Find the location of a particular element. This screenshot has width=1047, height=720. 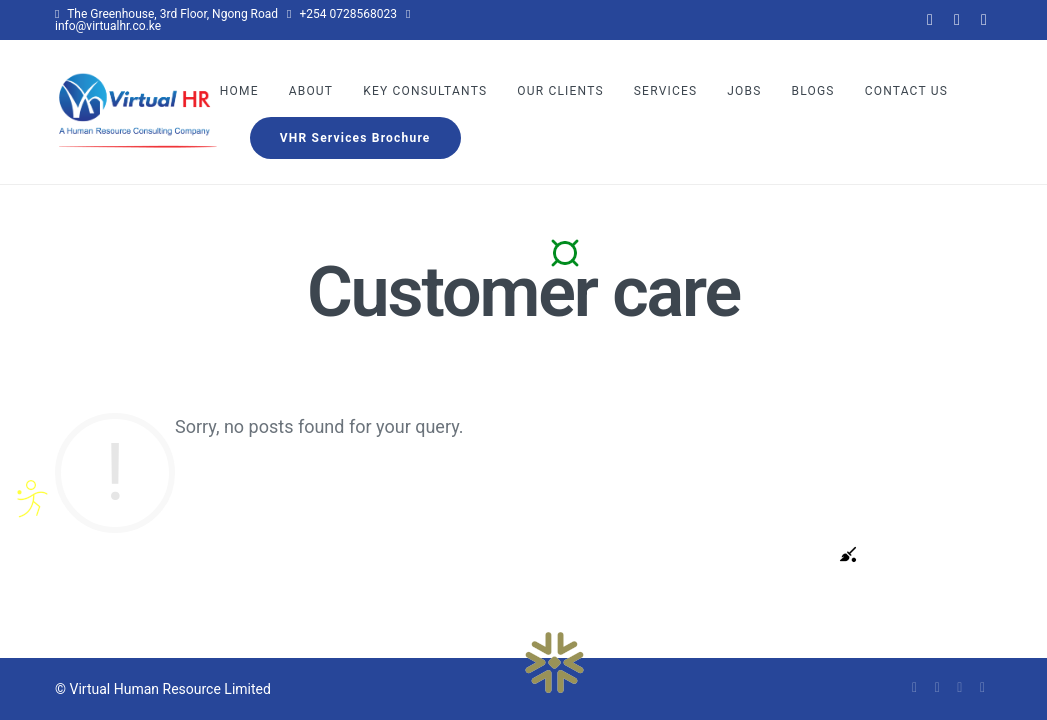

throw or toss an item is located at coordinates (31, 498).